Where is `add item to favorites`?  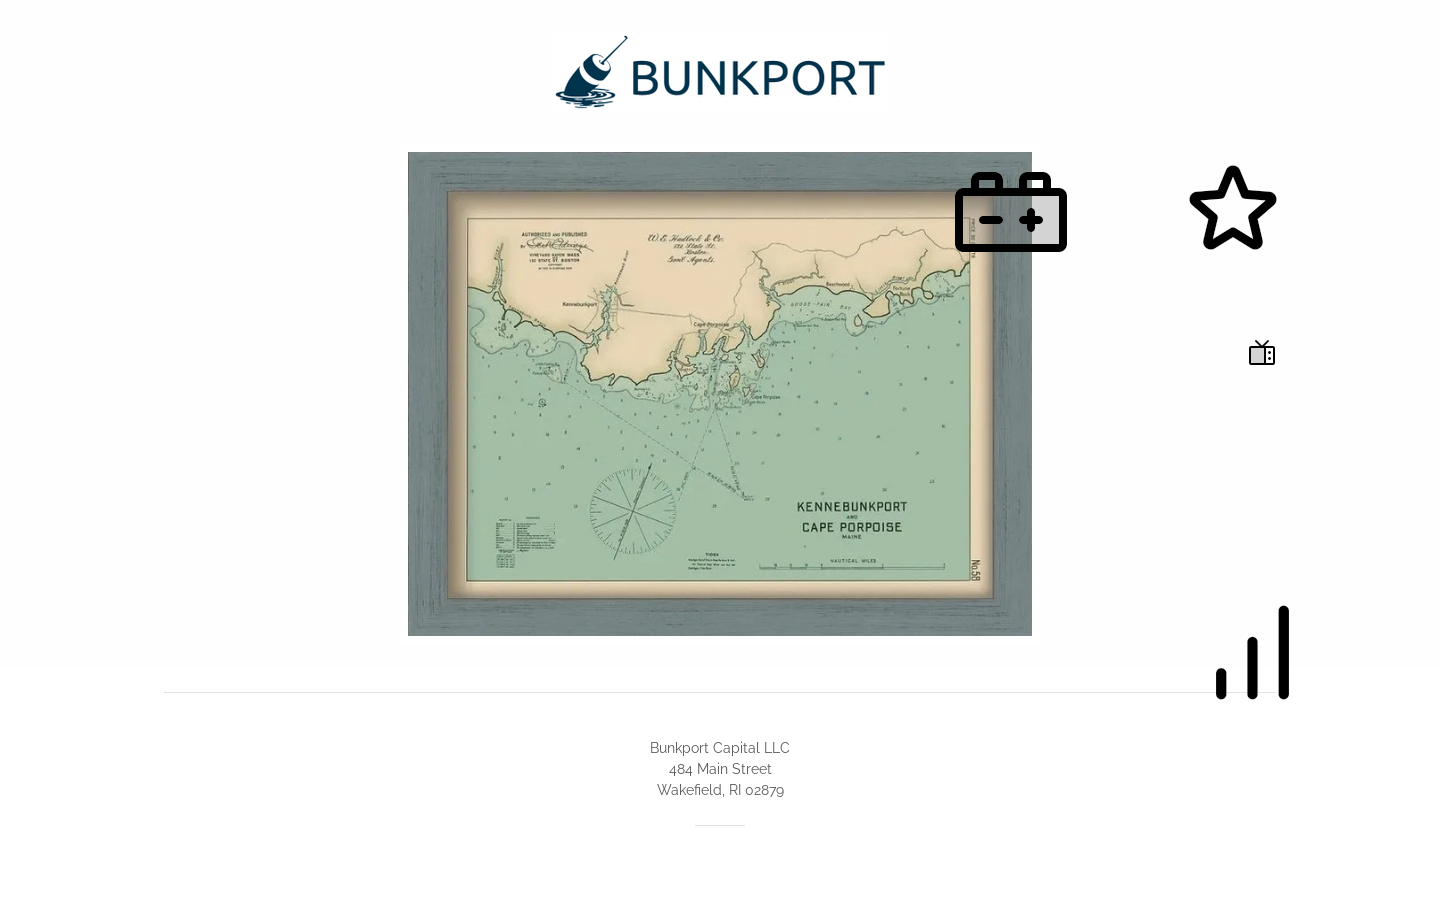
add item to favorites is located at coordinates (1233, 209).